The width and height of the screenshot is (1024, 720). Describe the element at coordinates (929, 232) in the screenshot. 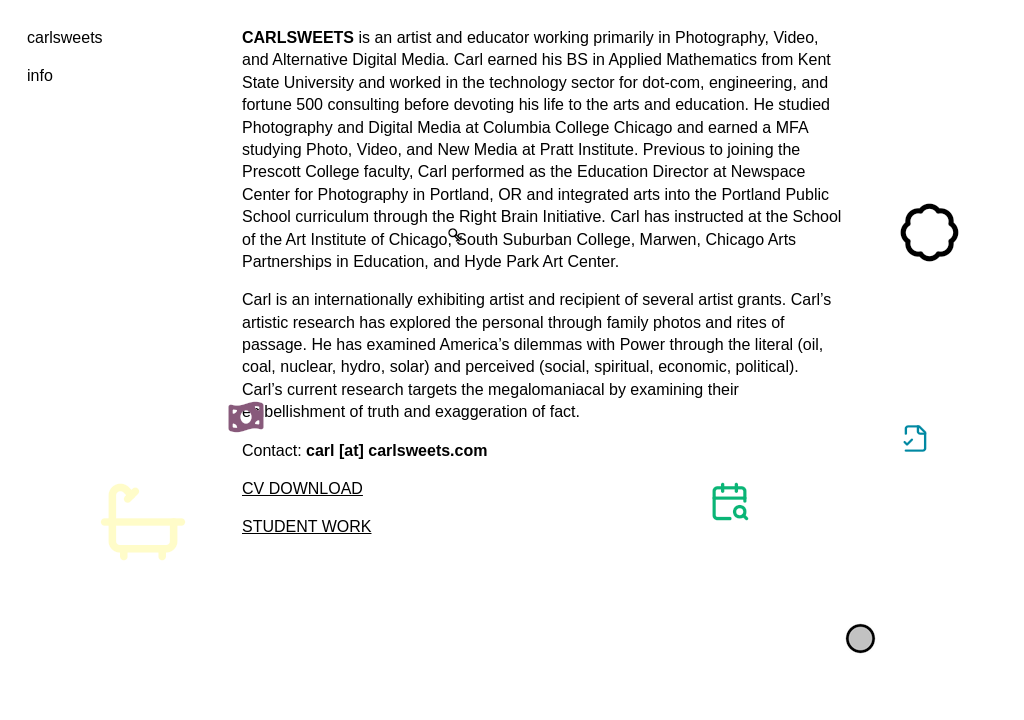

I see `indicates a badge or achievement placeholder` at that location.